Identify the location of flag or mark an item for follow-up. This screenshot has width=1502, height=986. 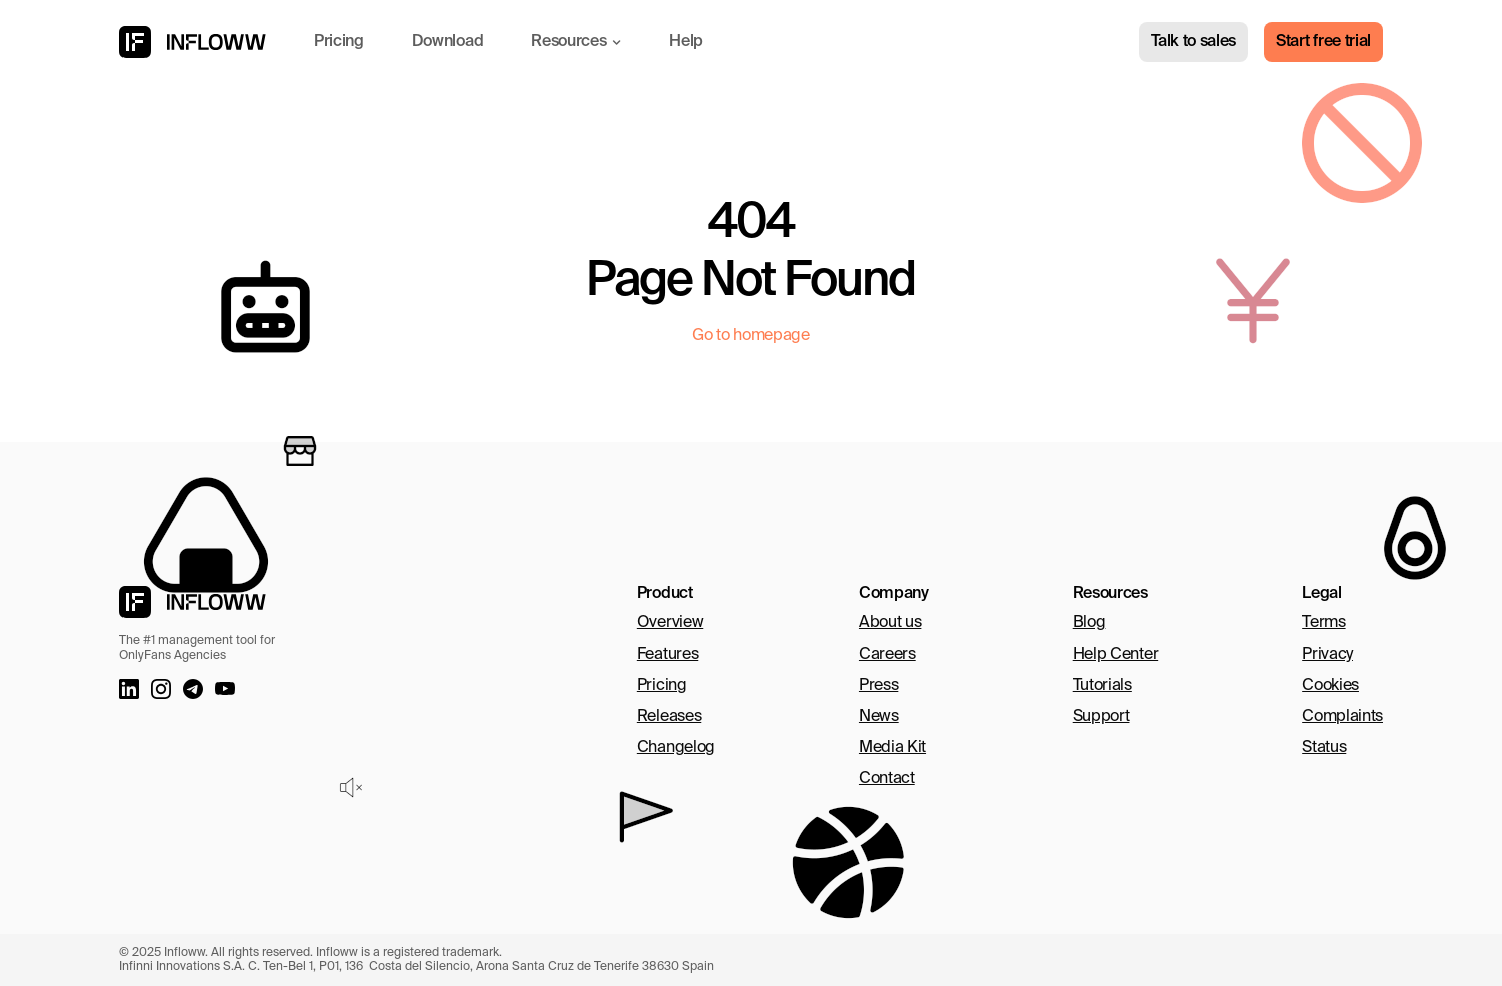
(641, 817).